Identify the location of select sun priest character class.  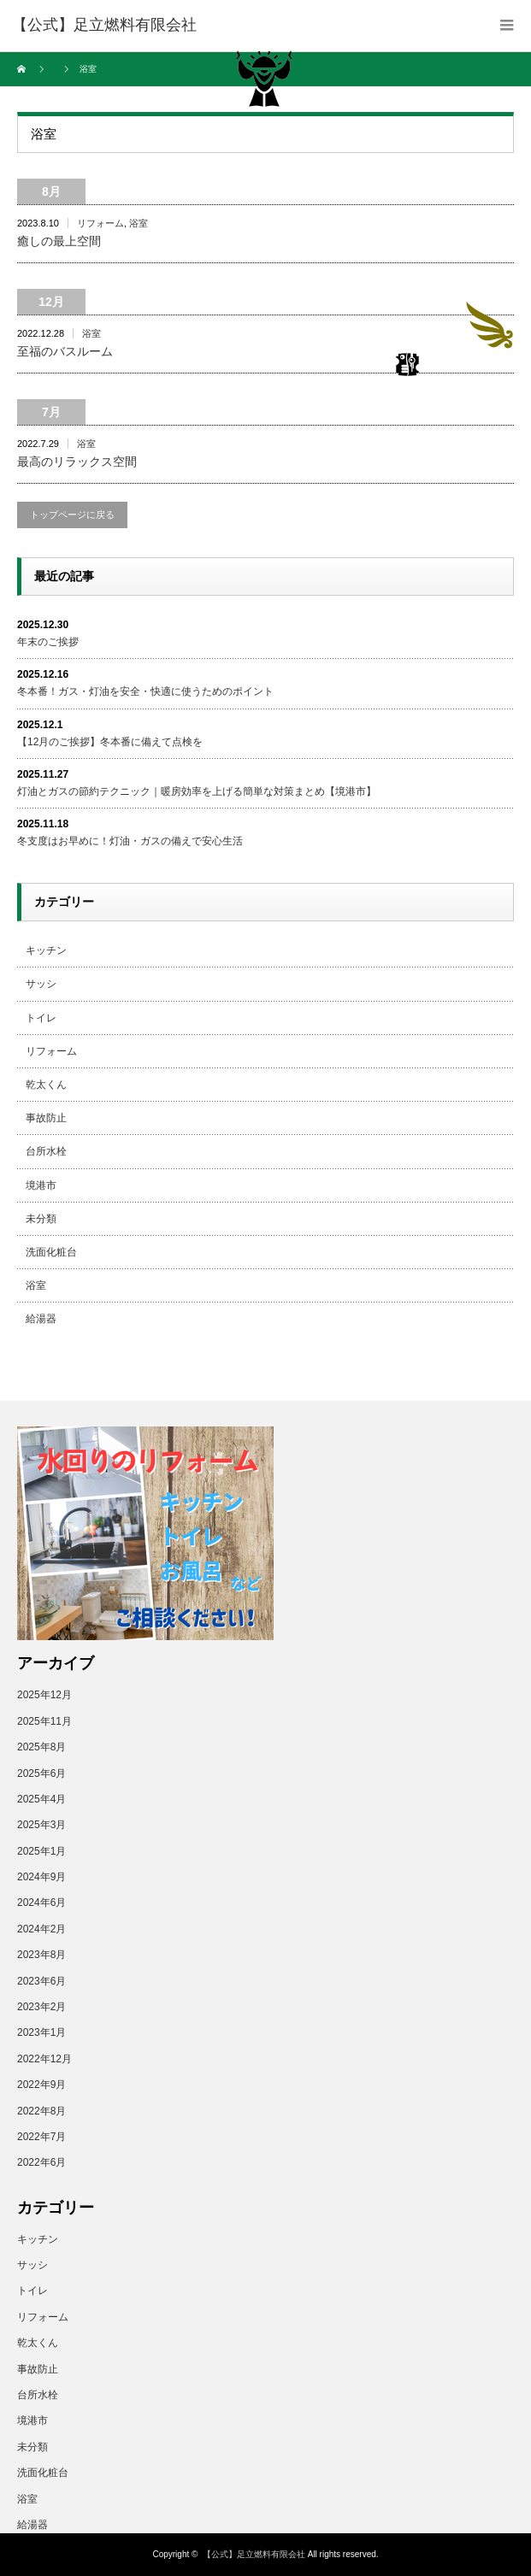
(264, 79).